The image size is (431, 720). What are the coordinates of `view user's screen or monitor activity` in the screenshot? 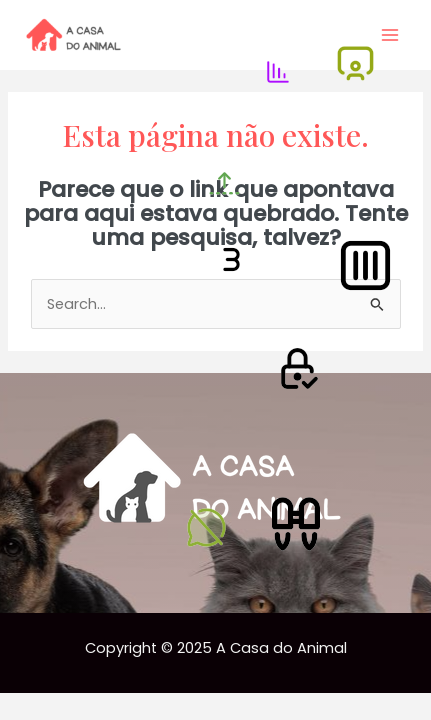 It's located at (355, 62).